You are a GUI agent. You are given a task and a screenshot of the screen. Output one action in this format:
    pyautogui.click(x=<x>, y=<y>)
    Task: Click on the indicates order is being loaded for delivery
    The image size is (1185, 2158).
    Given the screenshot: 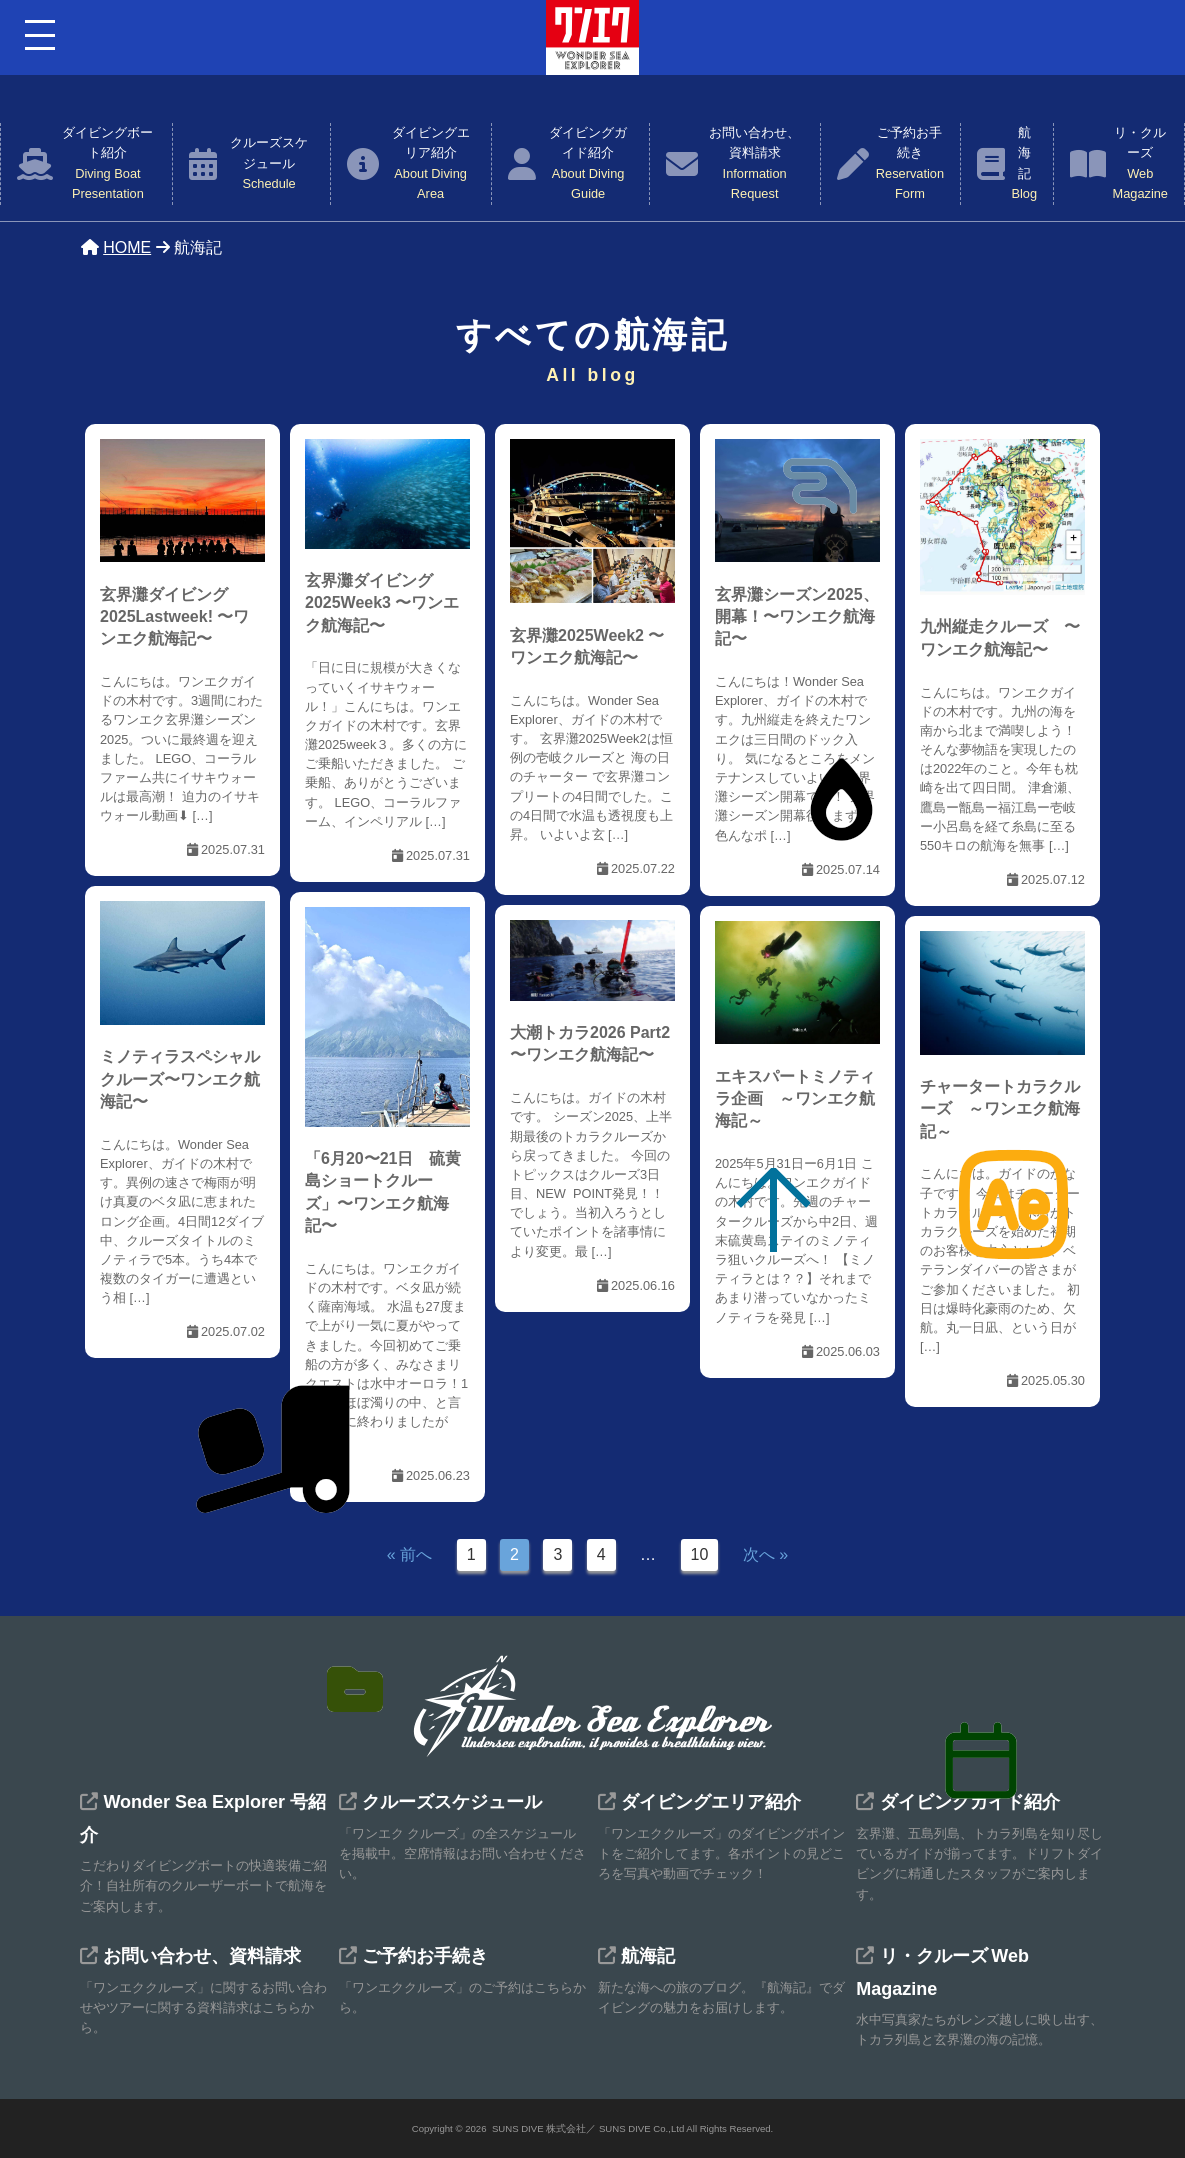 What is the action you would take?
    pyautogui.click(x=273, y=1445)
    